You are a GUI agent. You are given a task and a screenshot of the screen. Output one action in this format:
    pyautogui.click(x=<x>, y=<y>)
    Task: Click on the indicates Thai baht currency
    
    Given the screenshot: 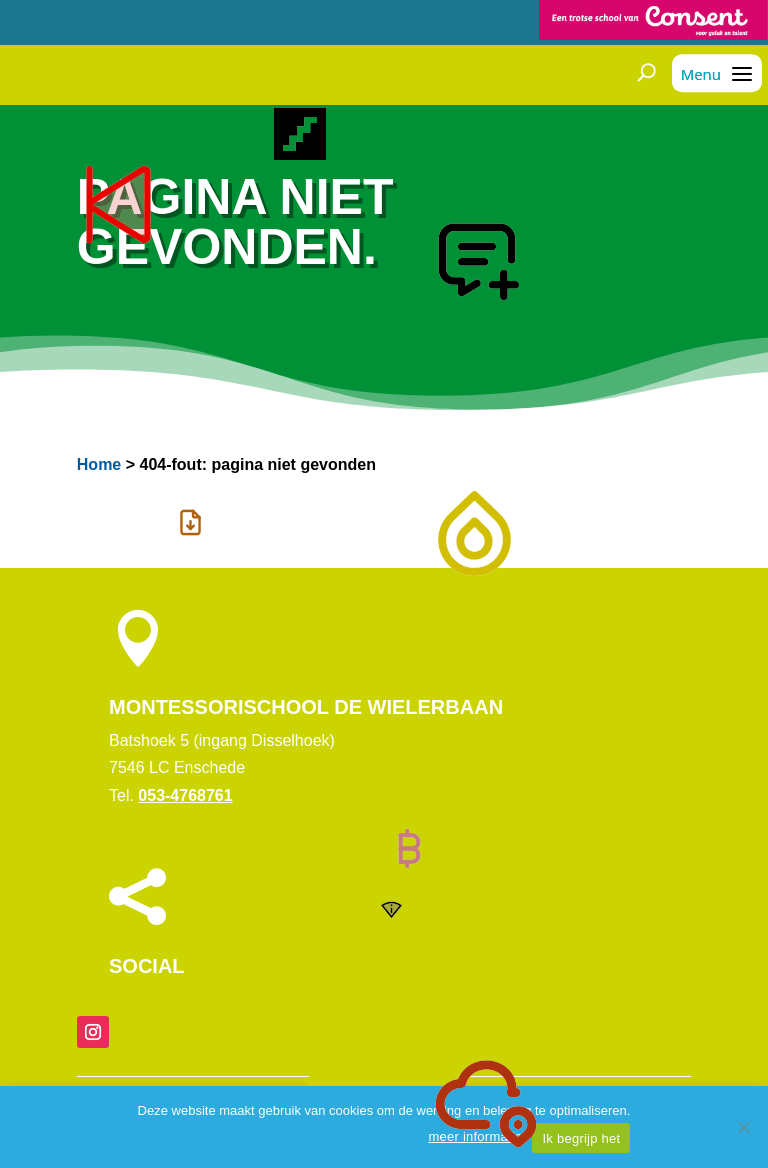 What is the action you would take?
    pyautogui.click(x=409, y=848)
    